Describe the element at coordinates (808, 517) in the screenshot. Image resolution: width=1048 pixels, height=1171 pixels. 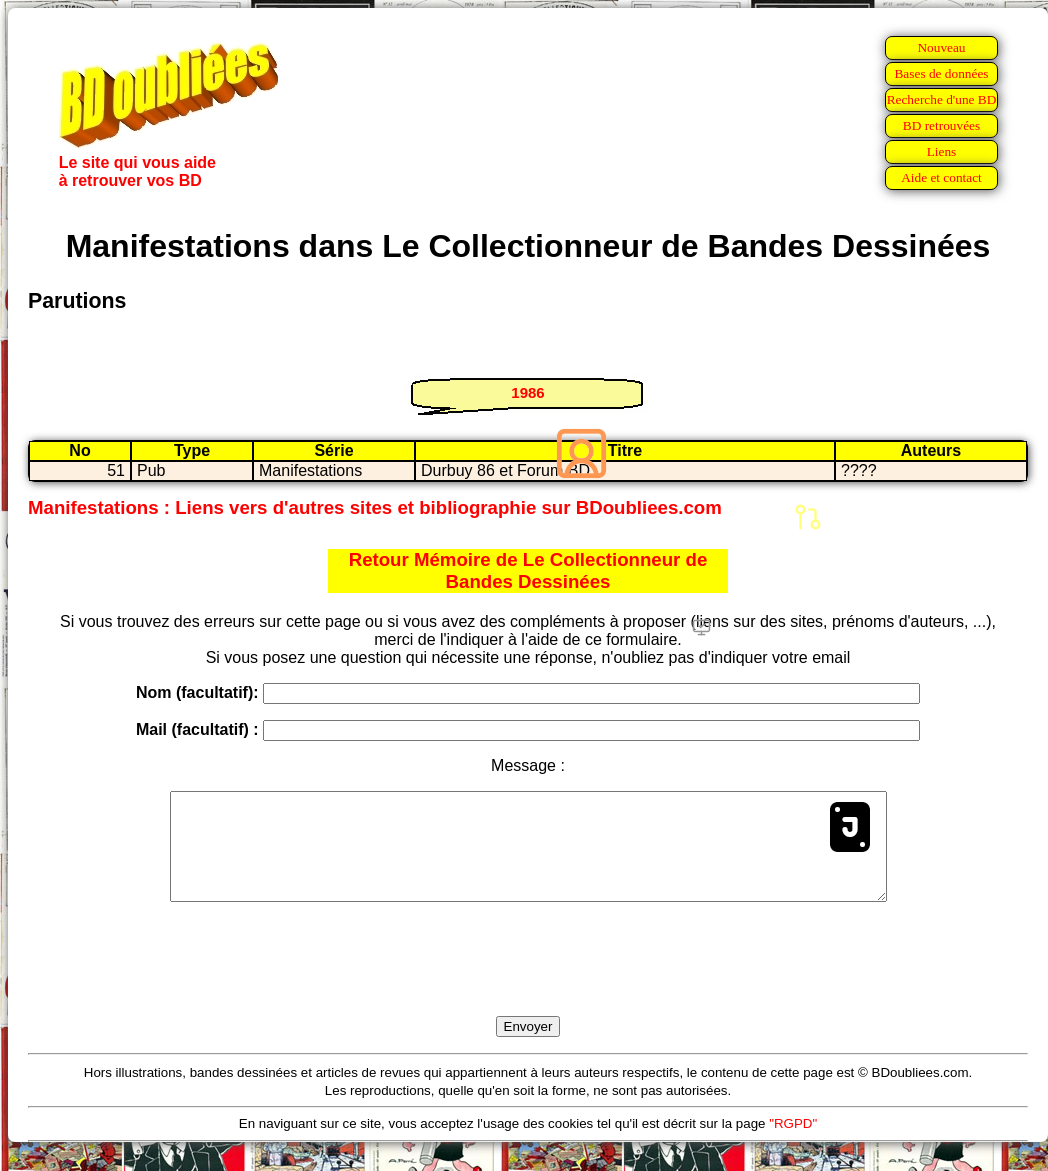
I see `create a new pull request` at that location.